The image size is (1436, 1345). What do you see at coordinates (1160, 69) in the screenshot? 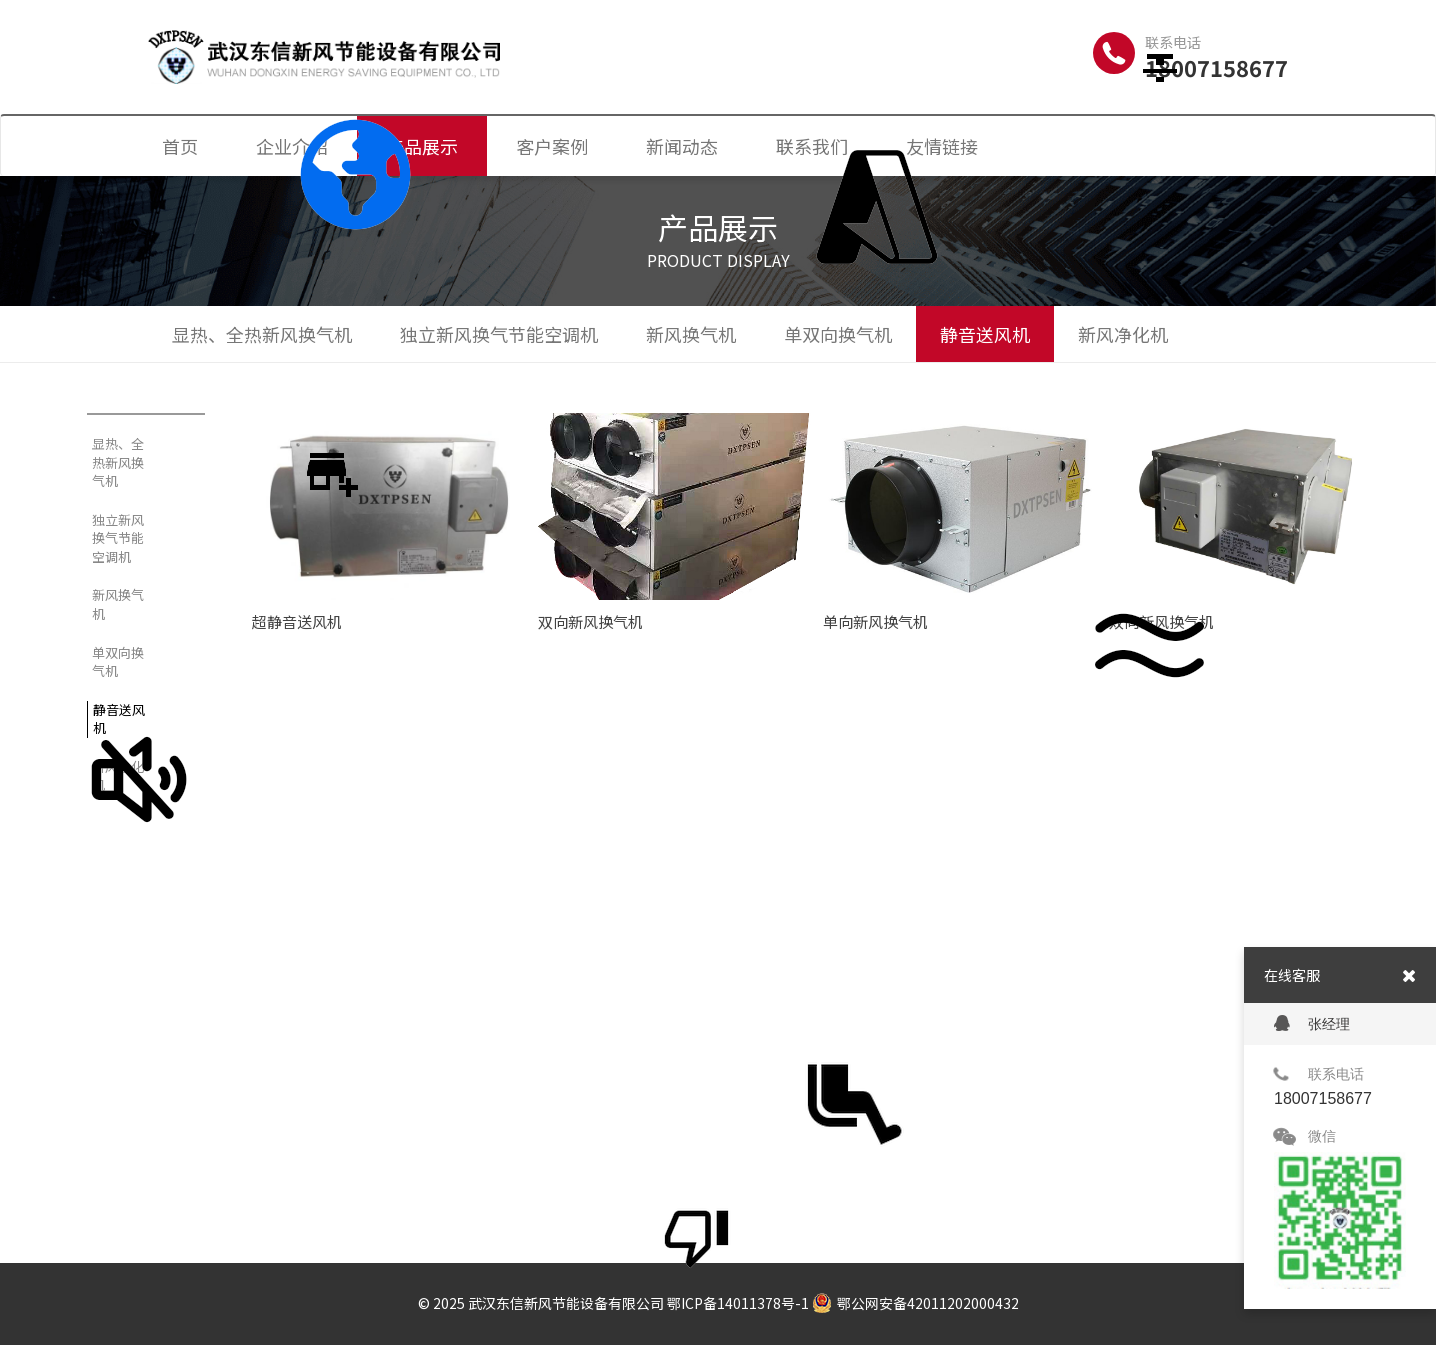
I see `apply strikethrough formatting to selected text` at bounding box center [1160, 69].